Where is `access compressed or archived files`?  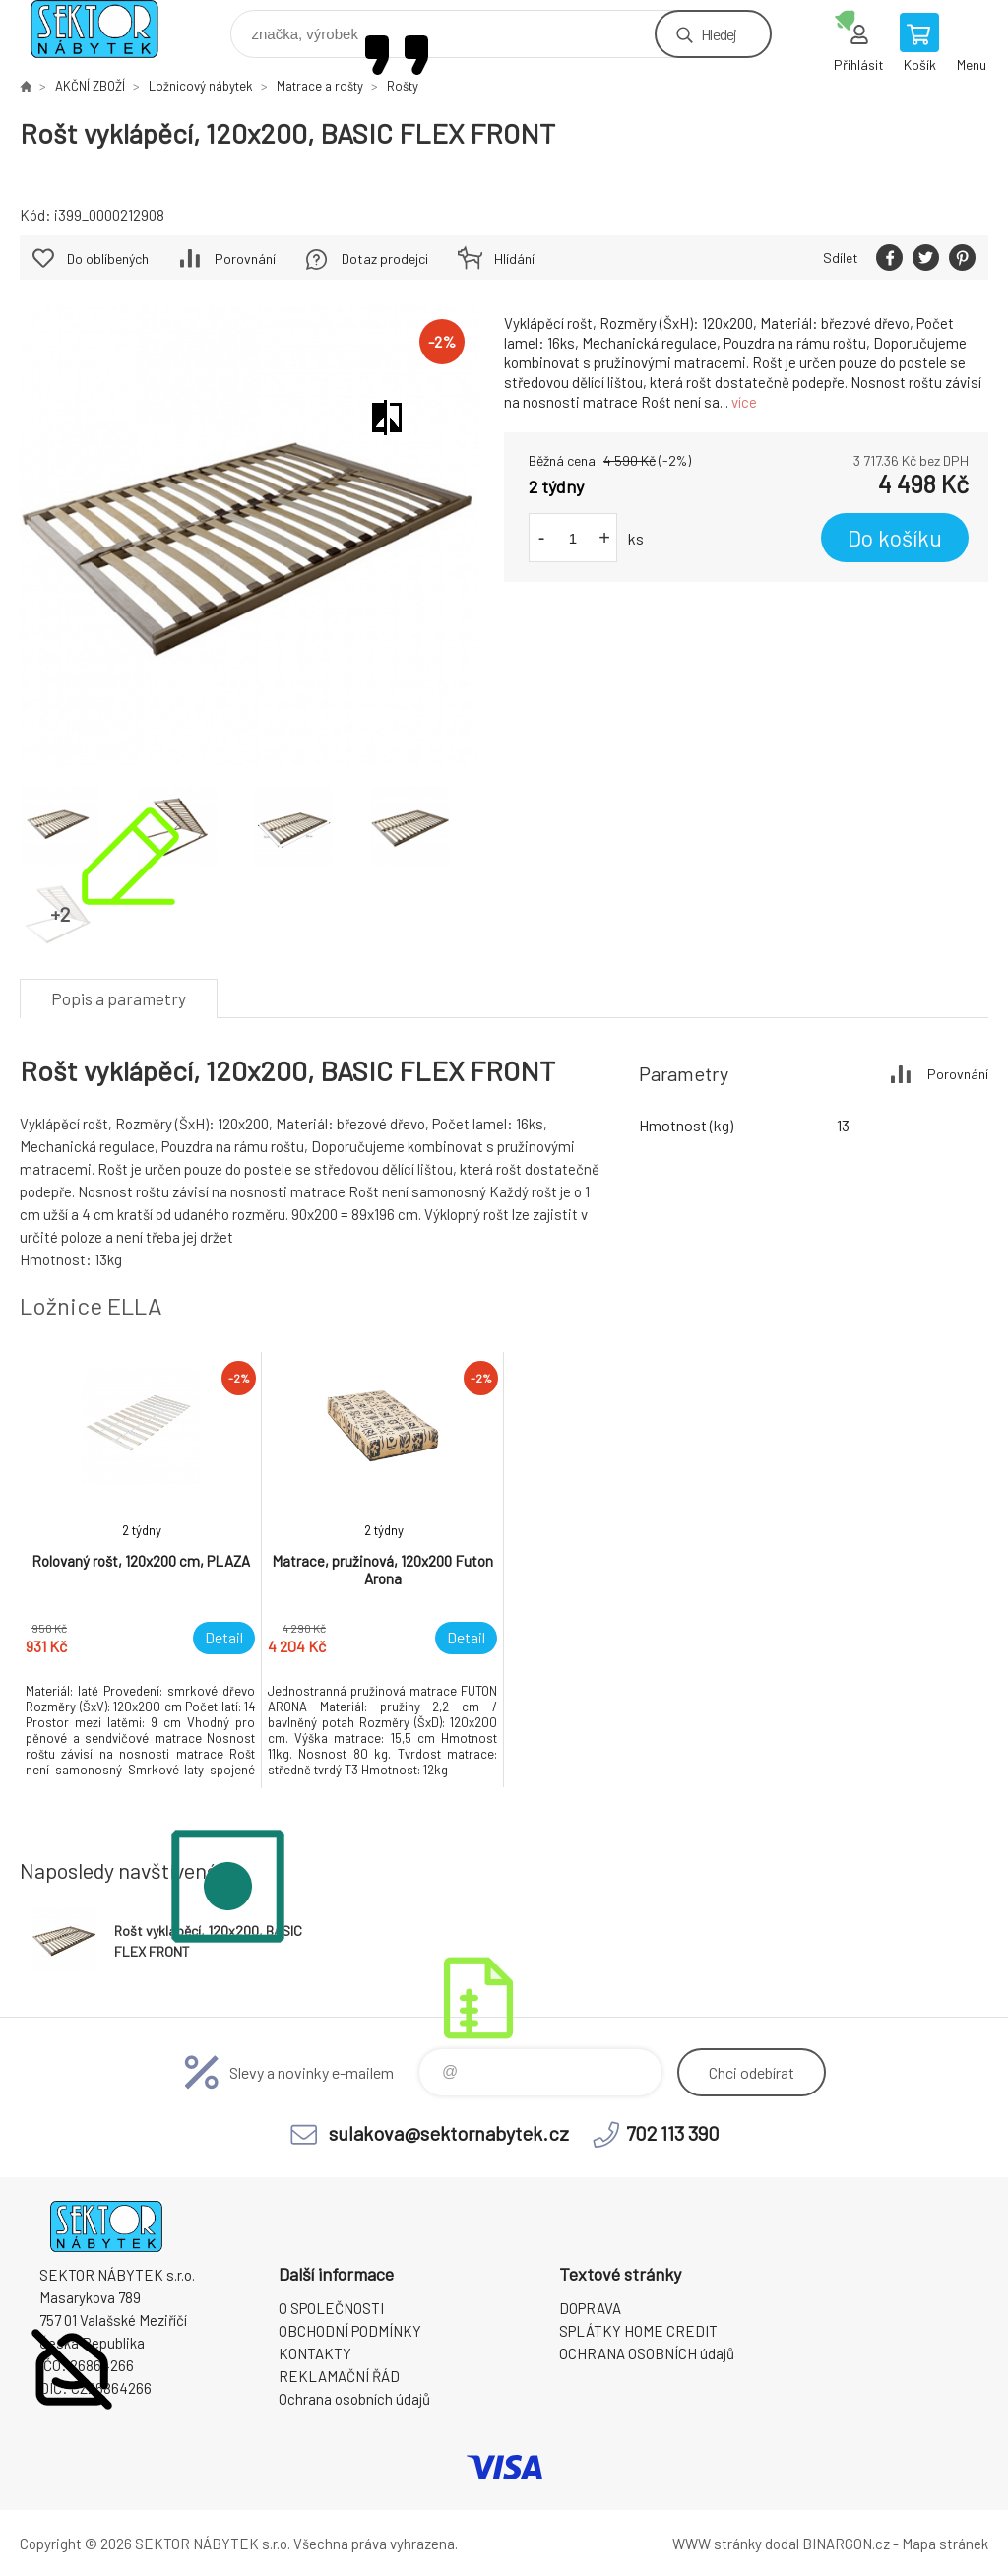
access compressed or archived files is located at coordinates (478, 1998).